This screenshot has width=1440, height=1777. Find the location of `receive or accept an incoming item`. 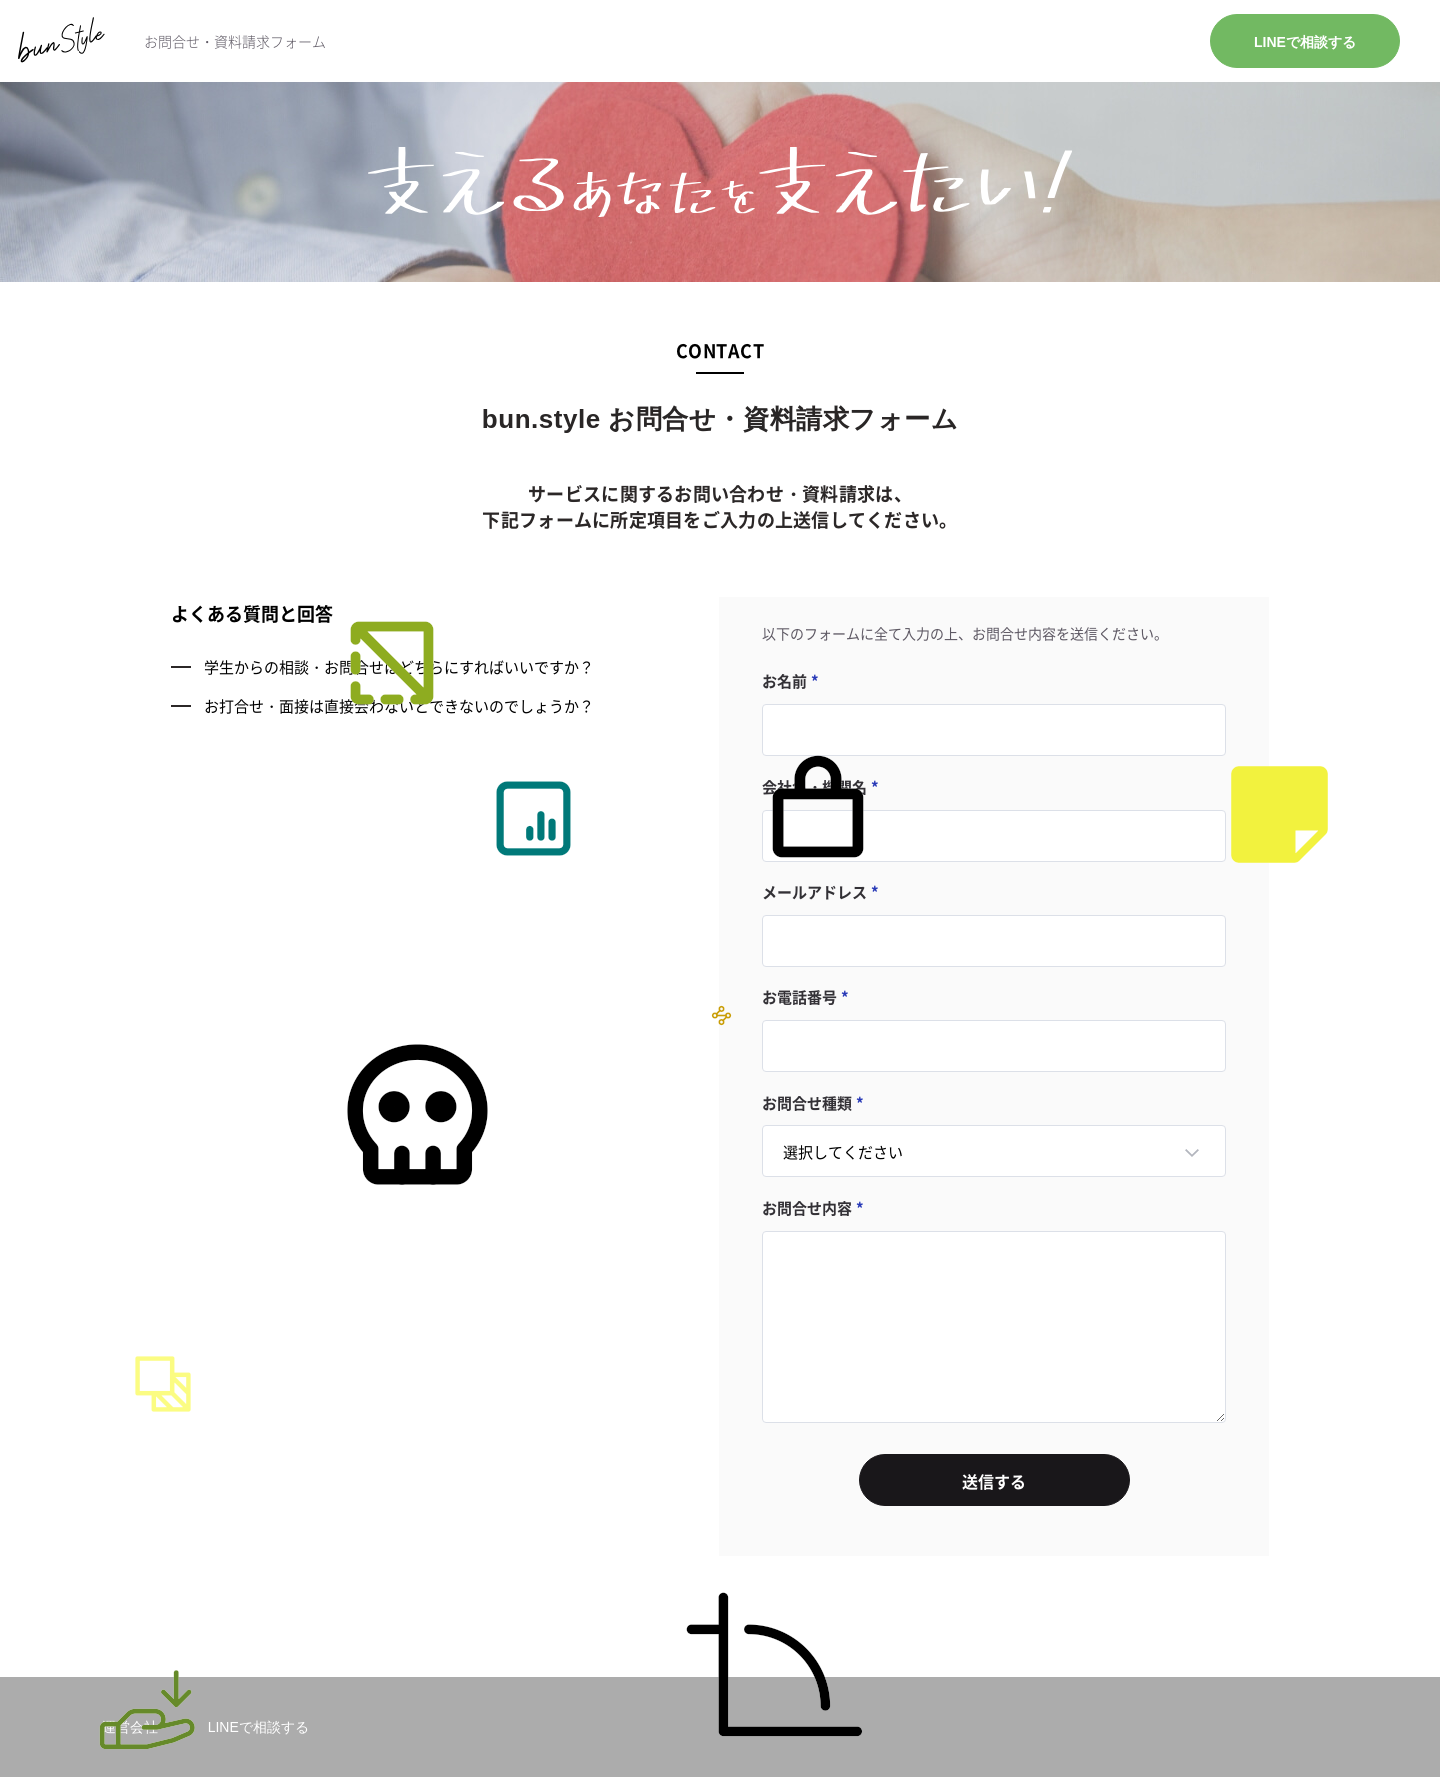

receive or accept an incoming item is located at coordinates (150, 1714).